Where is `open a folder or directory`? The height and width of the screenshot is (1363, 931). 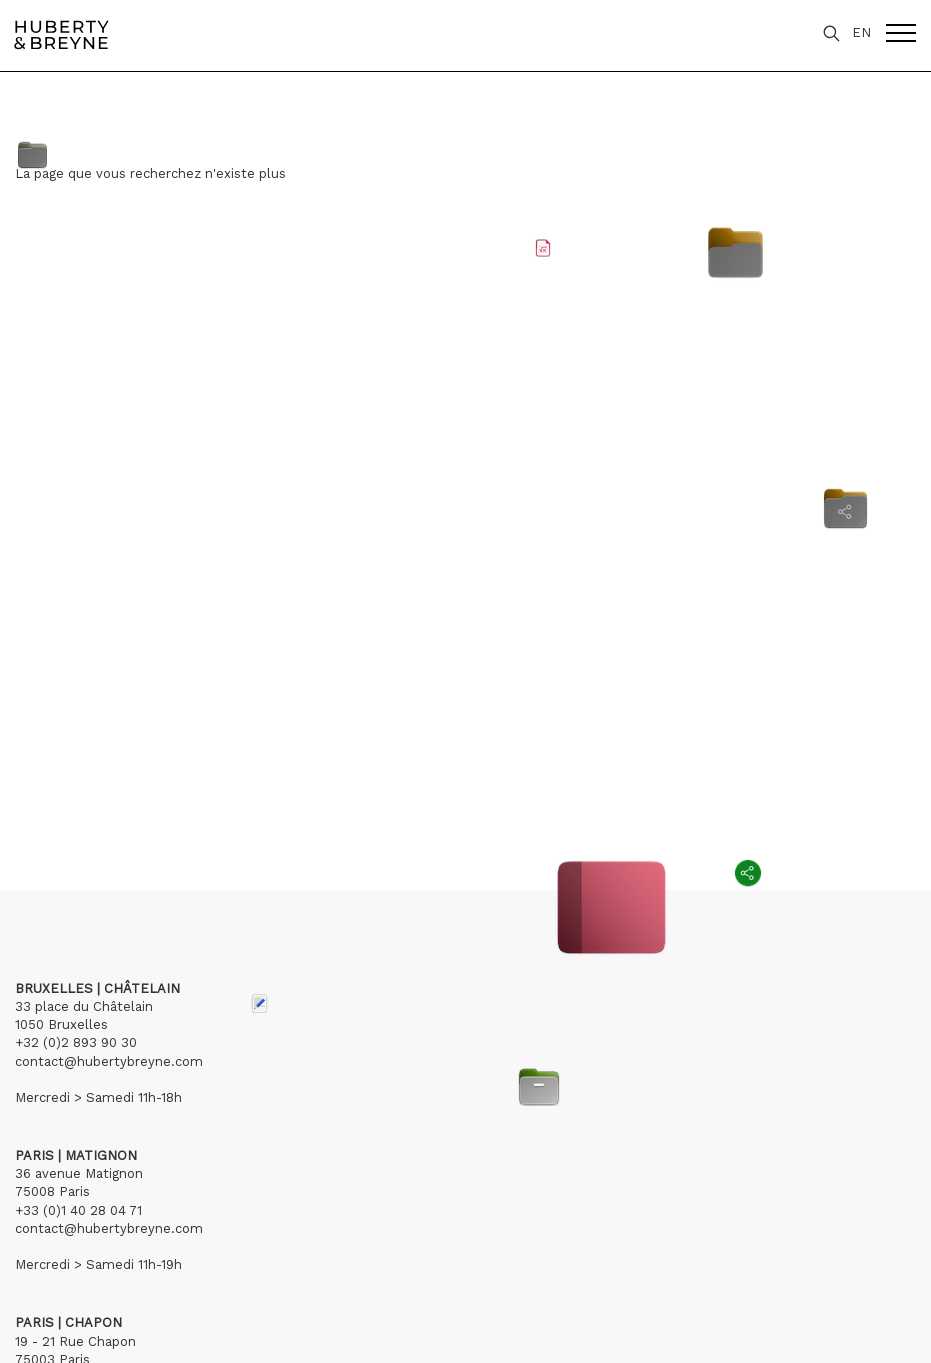 open a folder or directory is located at coordinates (32, 154).